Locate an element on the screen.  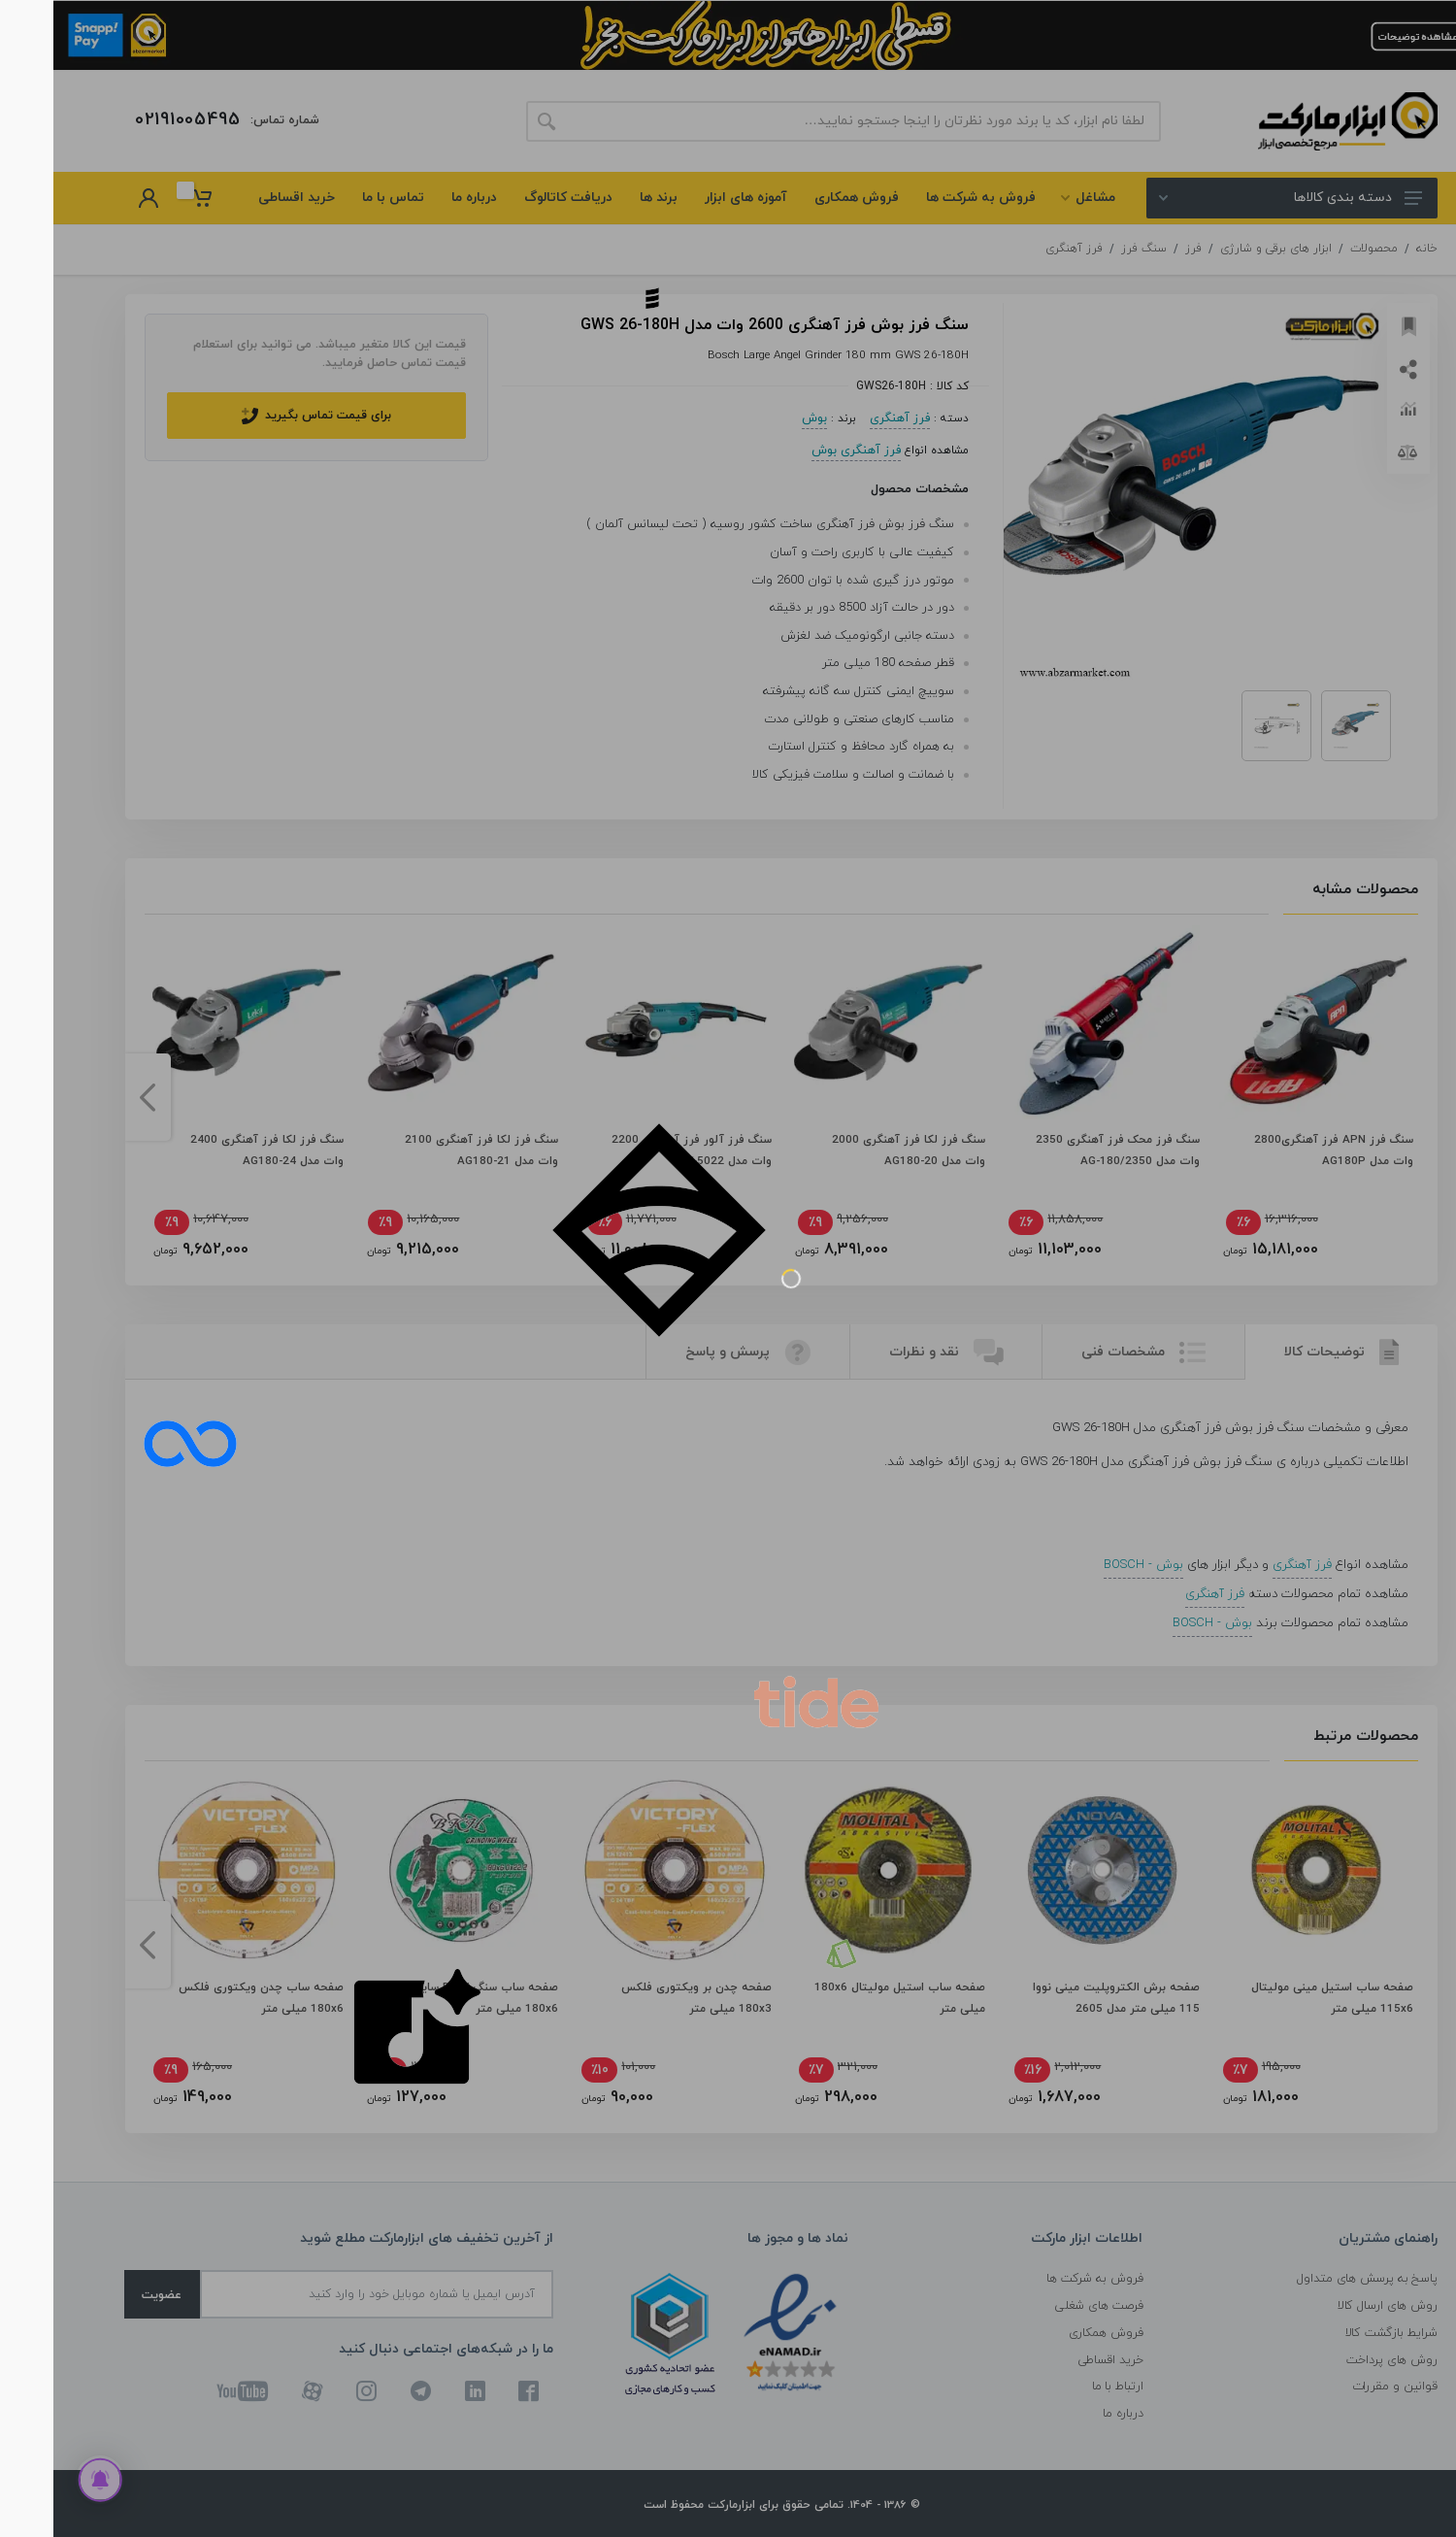
open the Tide banking app is located at coordinates (816, 1702).